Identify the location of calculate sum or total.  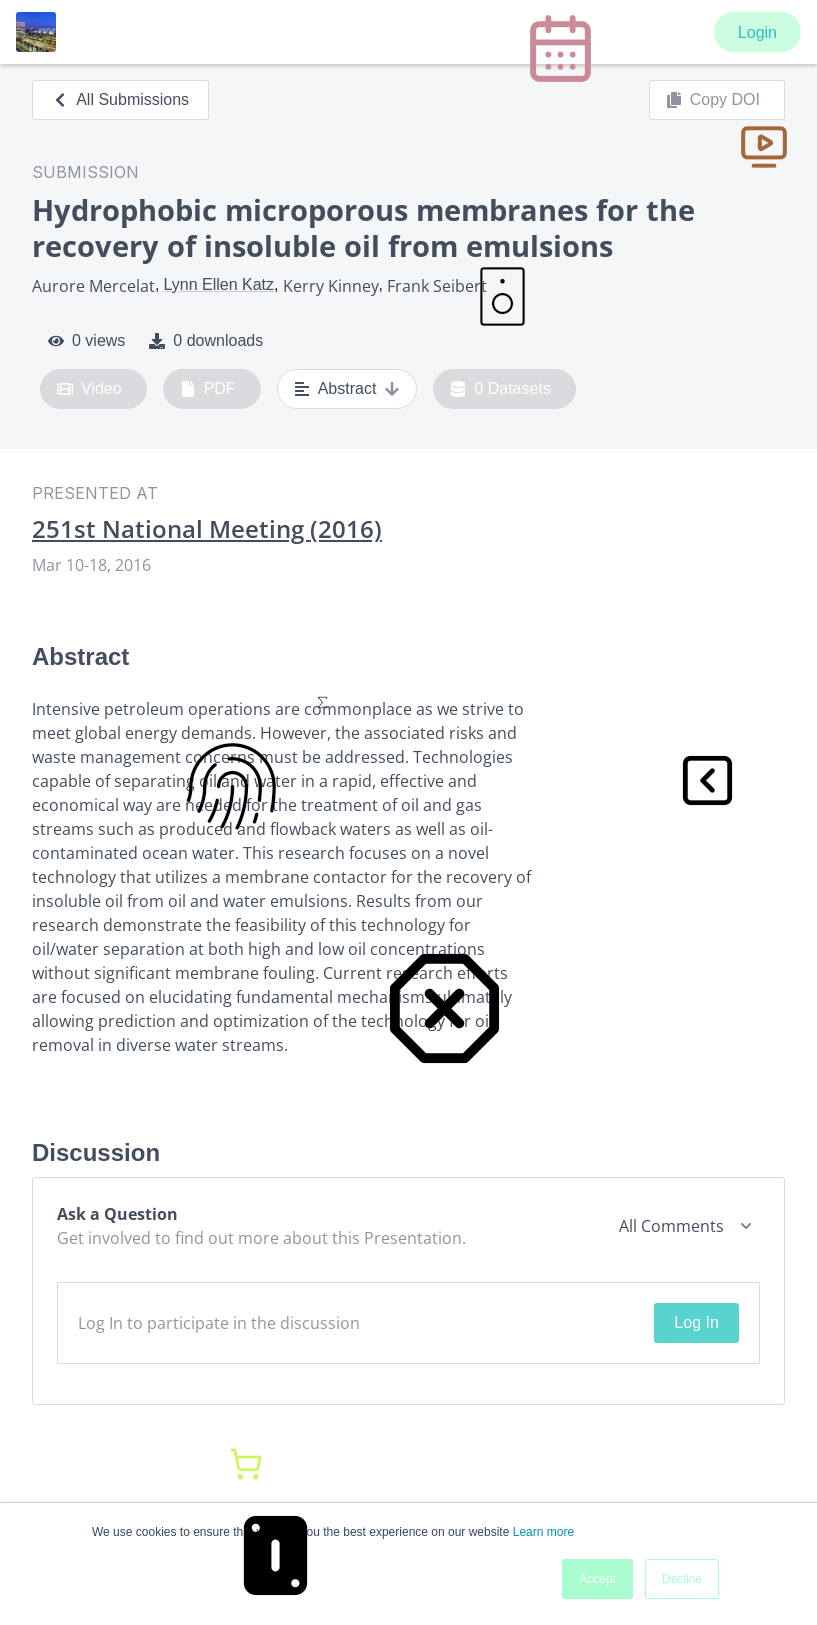
(322, 702).